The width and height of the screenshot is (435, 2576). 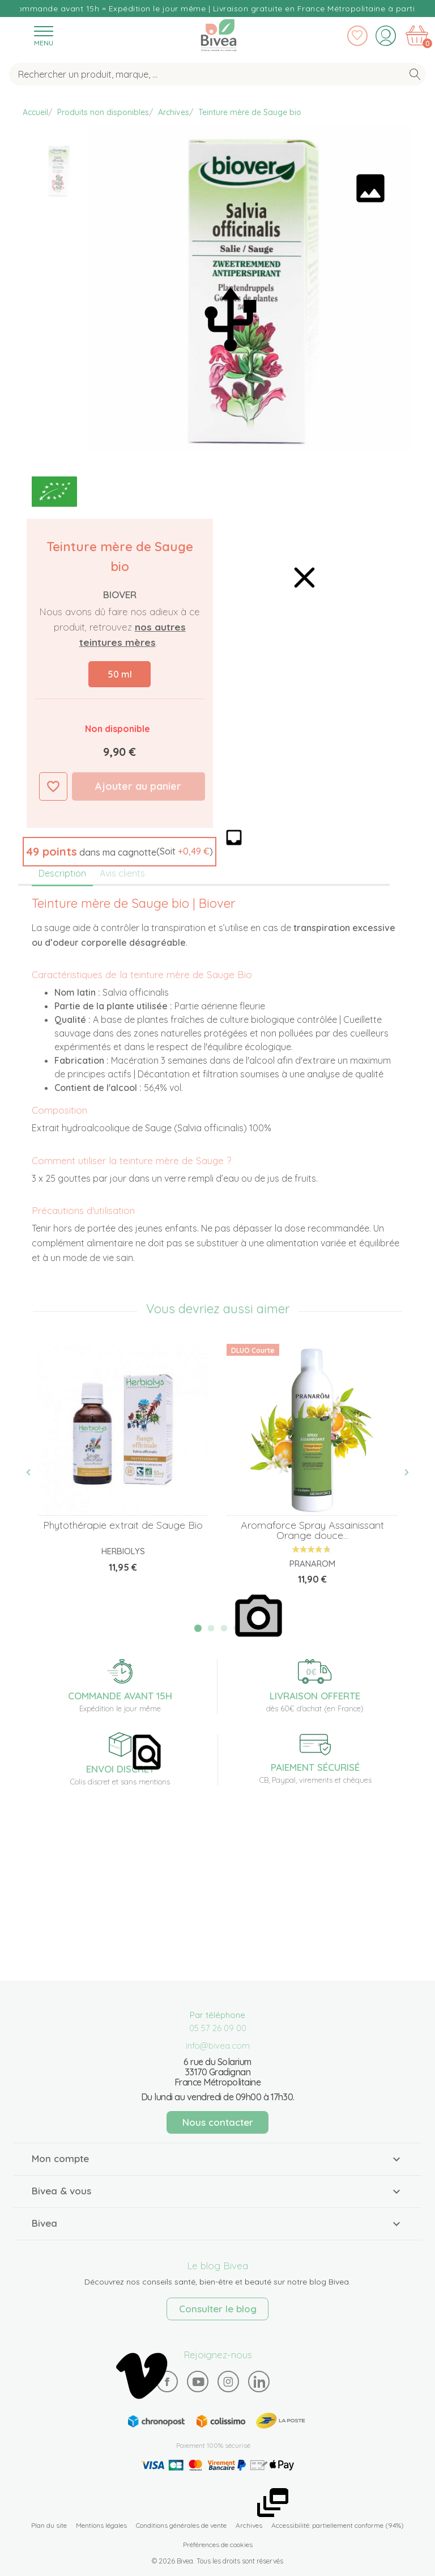 I want to click on view dynamic or stacked content feed, so click(x=272, y=2502).